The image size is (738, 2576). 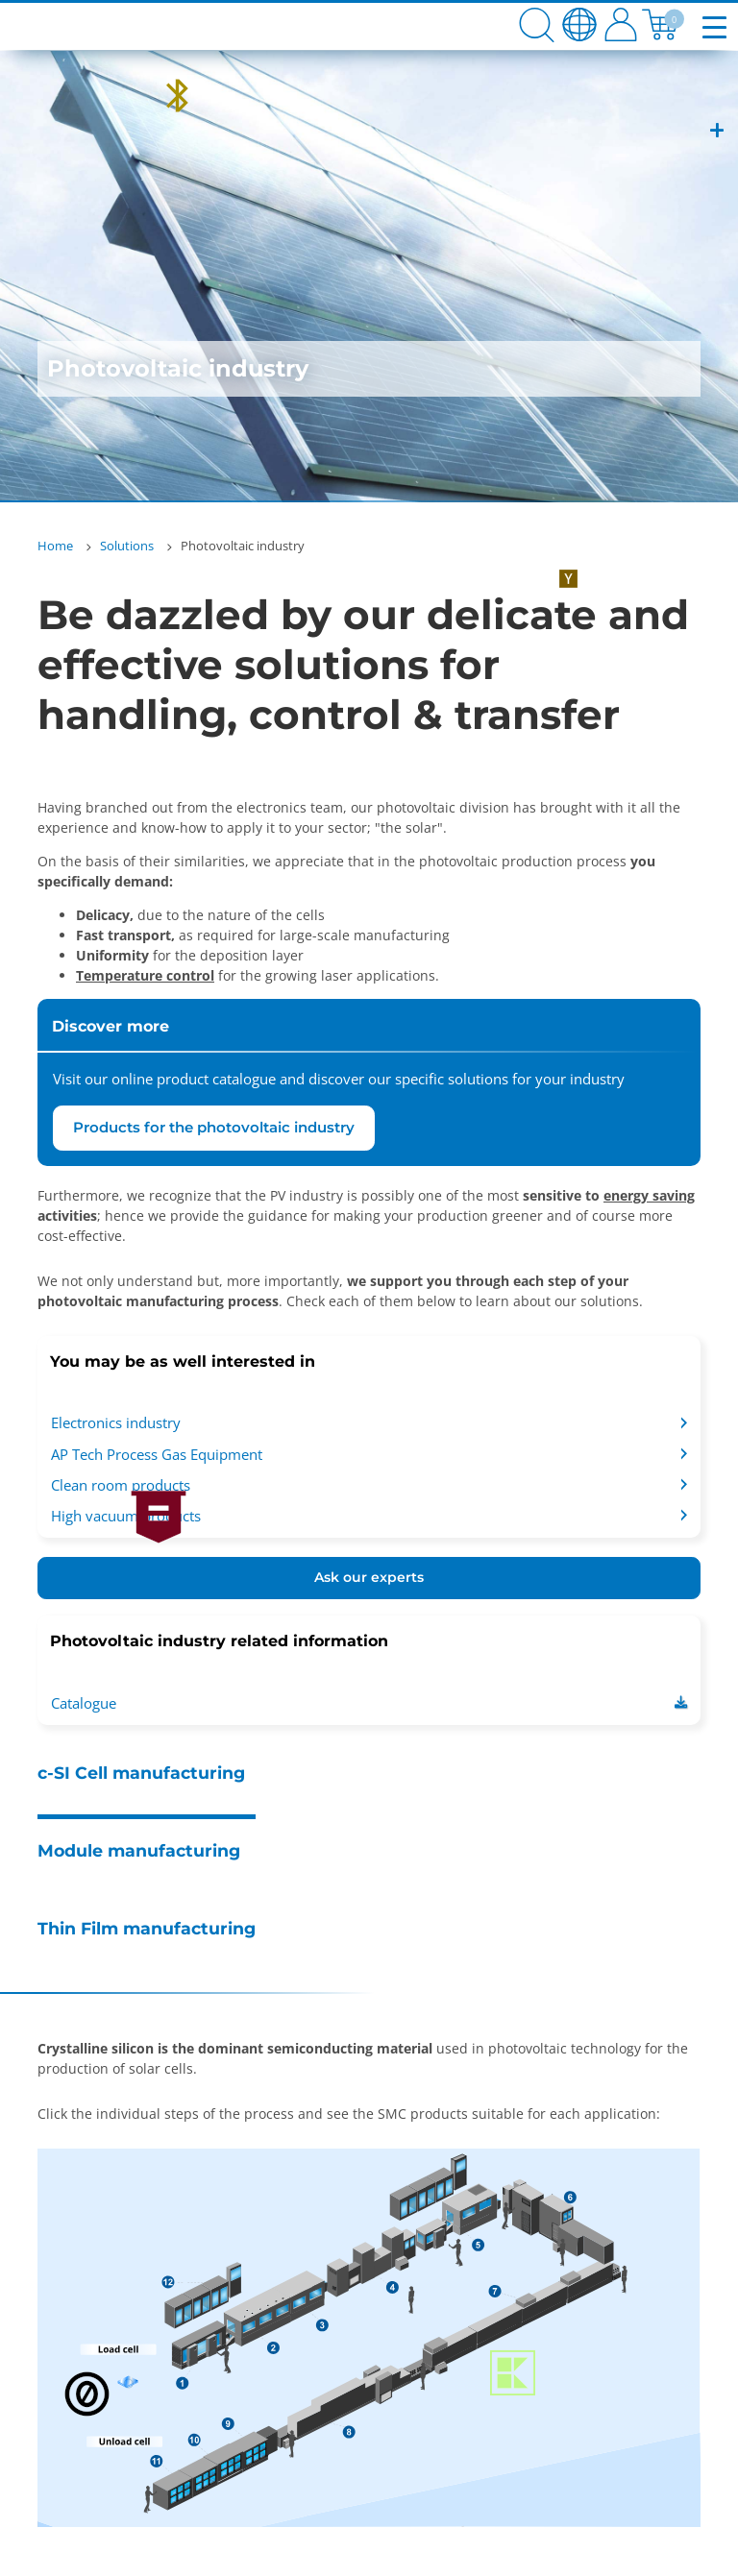 I want to click on honor badge or achievement indicator, so click(x=159, y=1516).